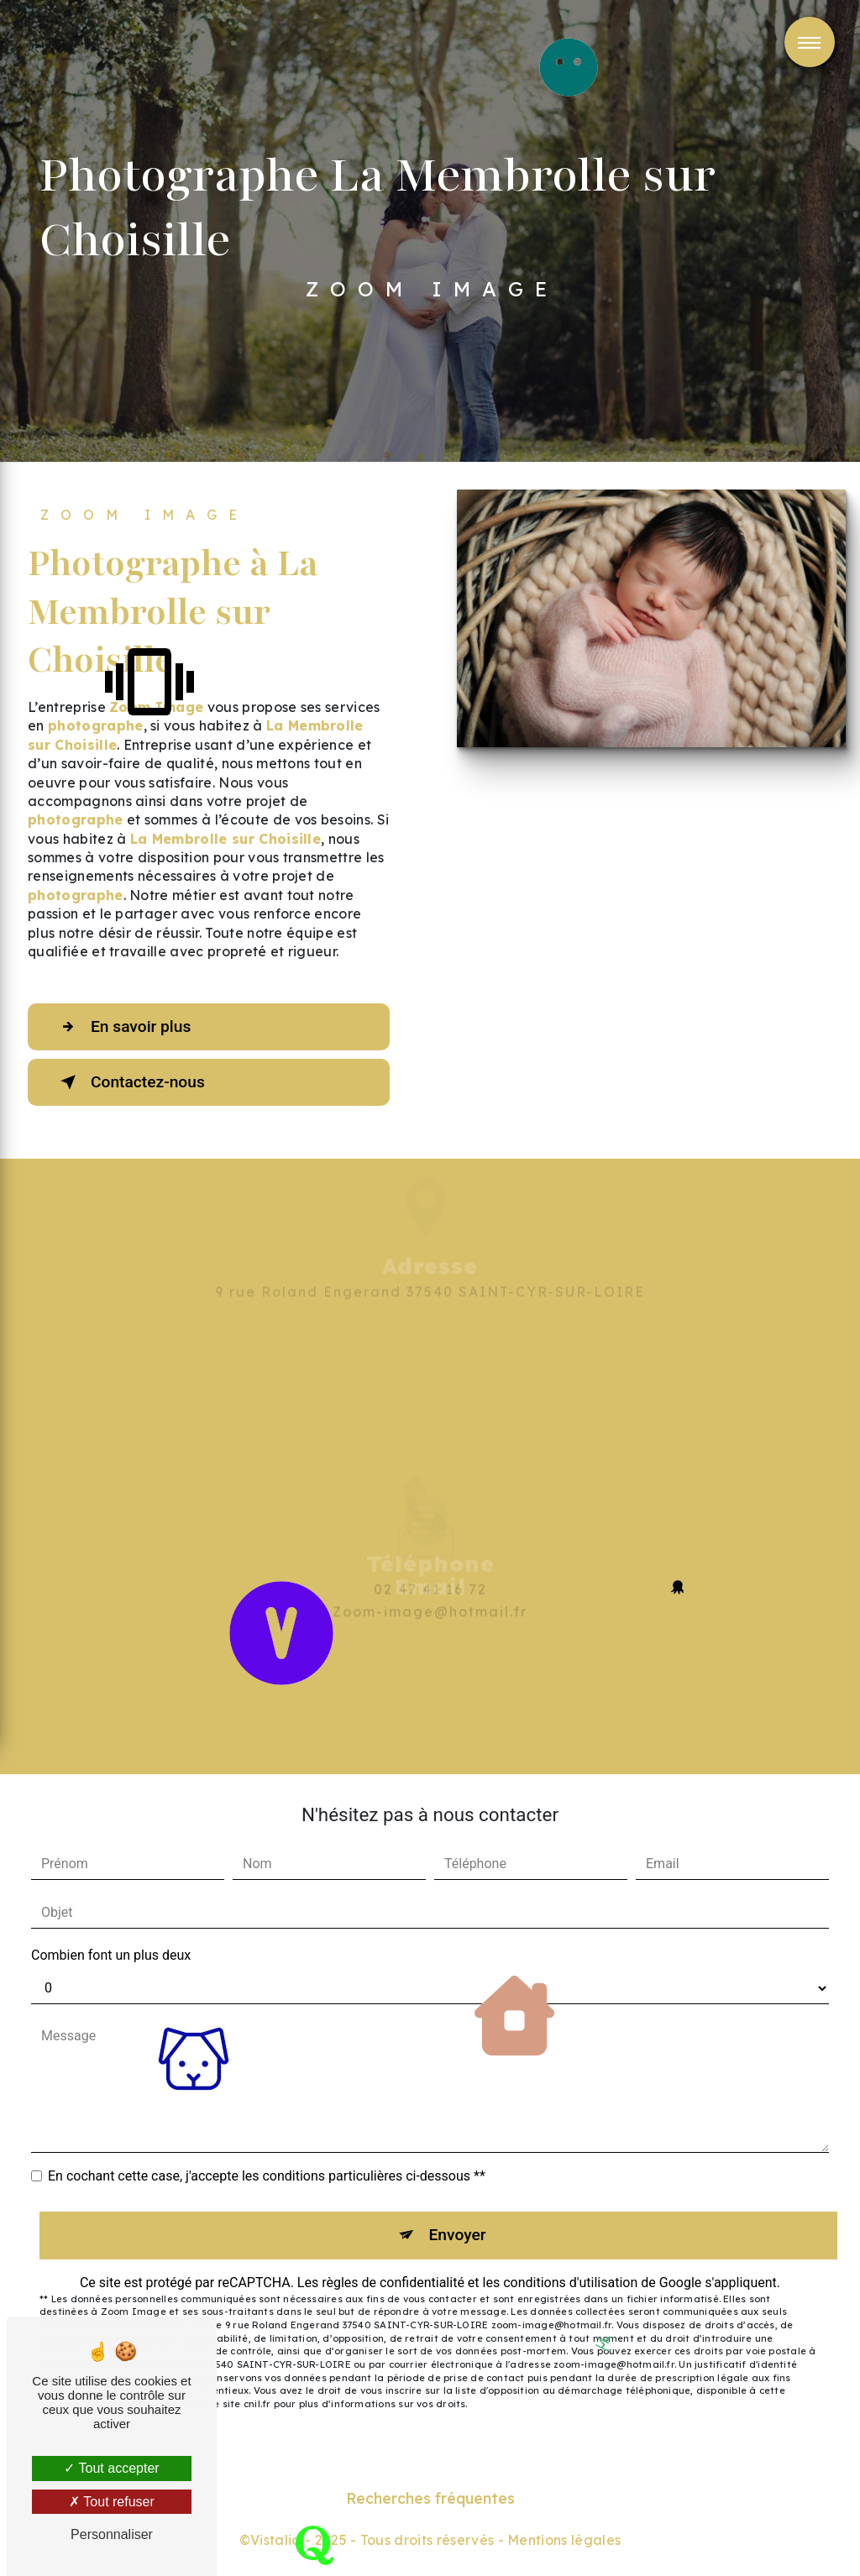 The width and height of the screenshot is (860, 2576). Describe the element at coordinates (514, 2015) in the screenshot. I see `navigate to home screen` at that location.